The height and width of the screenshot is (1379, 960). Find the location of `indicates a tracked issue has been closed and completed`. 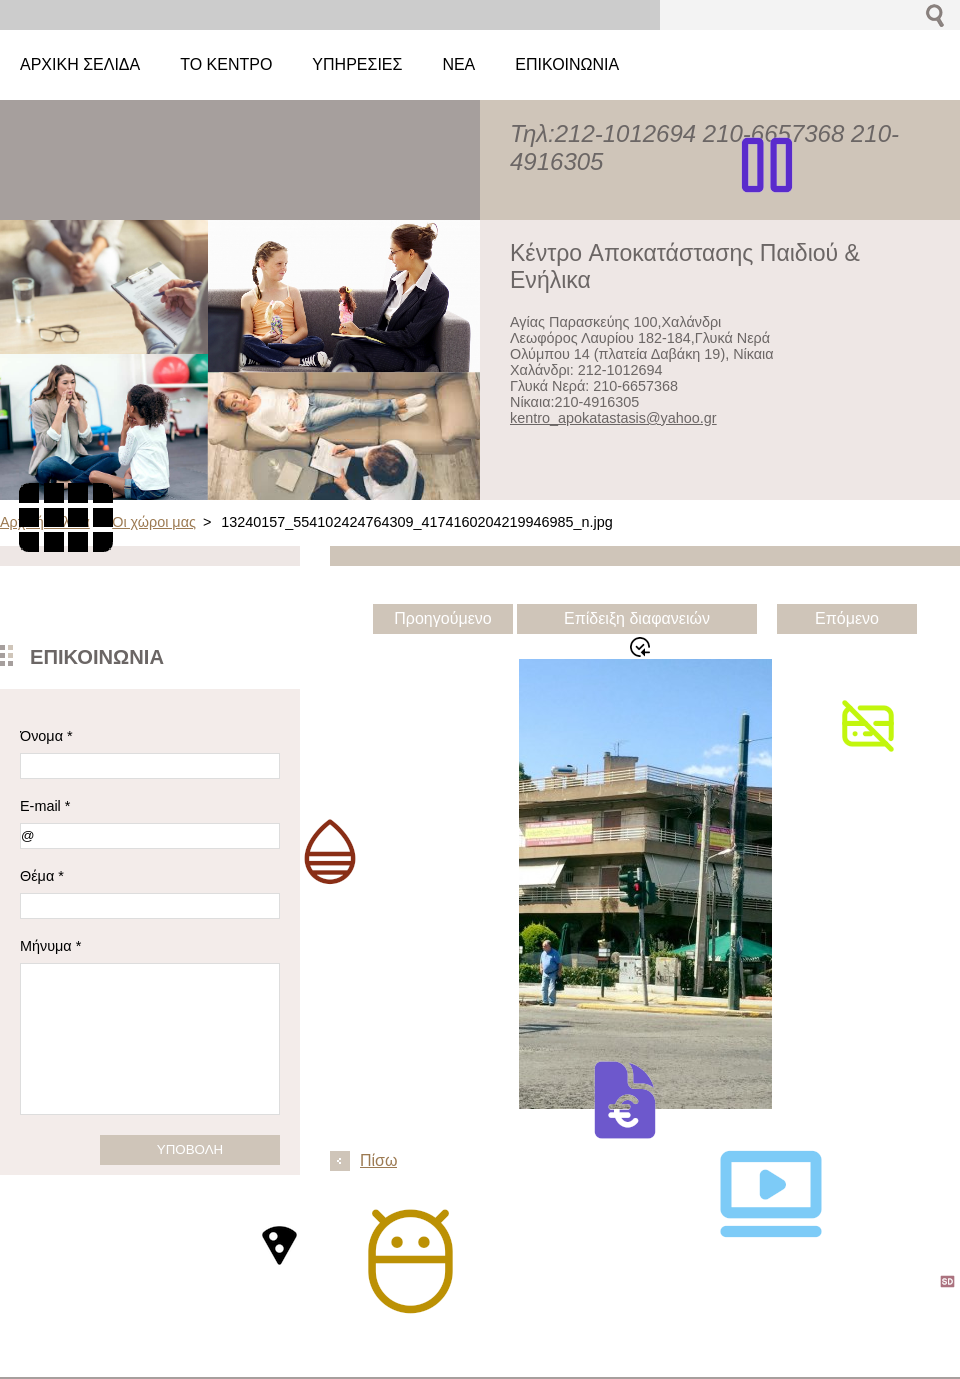

indicates a tracked issue has been closed and completed is located at coordinates (640, 647).